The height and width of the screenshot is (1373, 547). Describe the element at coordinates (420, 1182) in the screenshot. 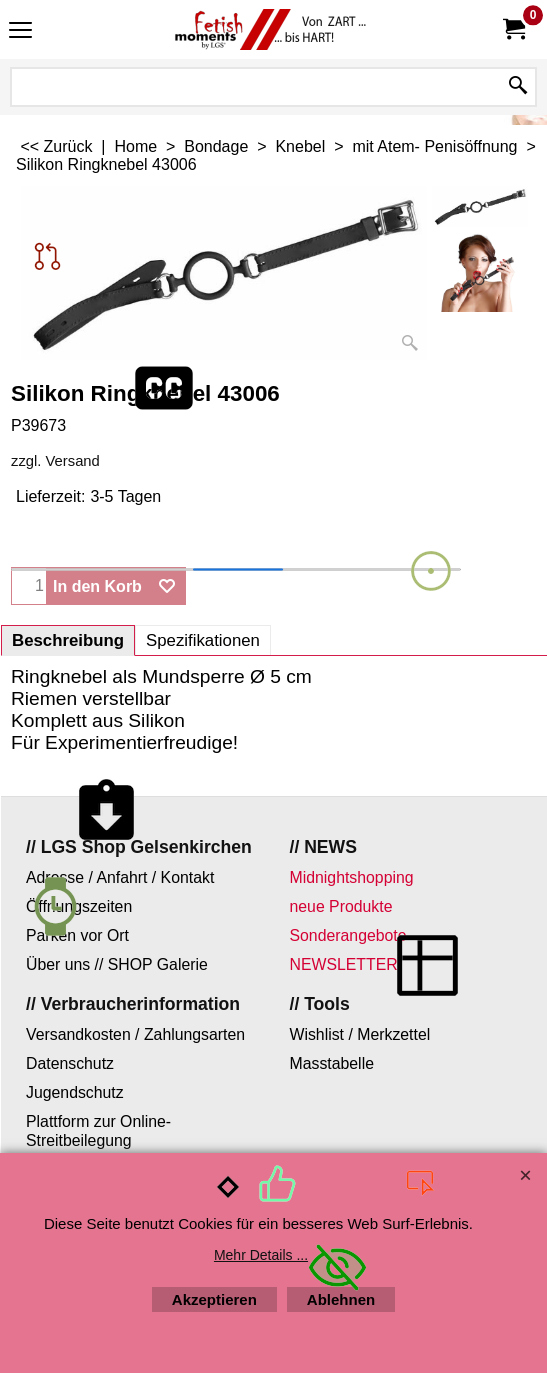

I see `inspect element on page` at that location.